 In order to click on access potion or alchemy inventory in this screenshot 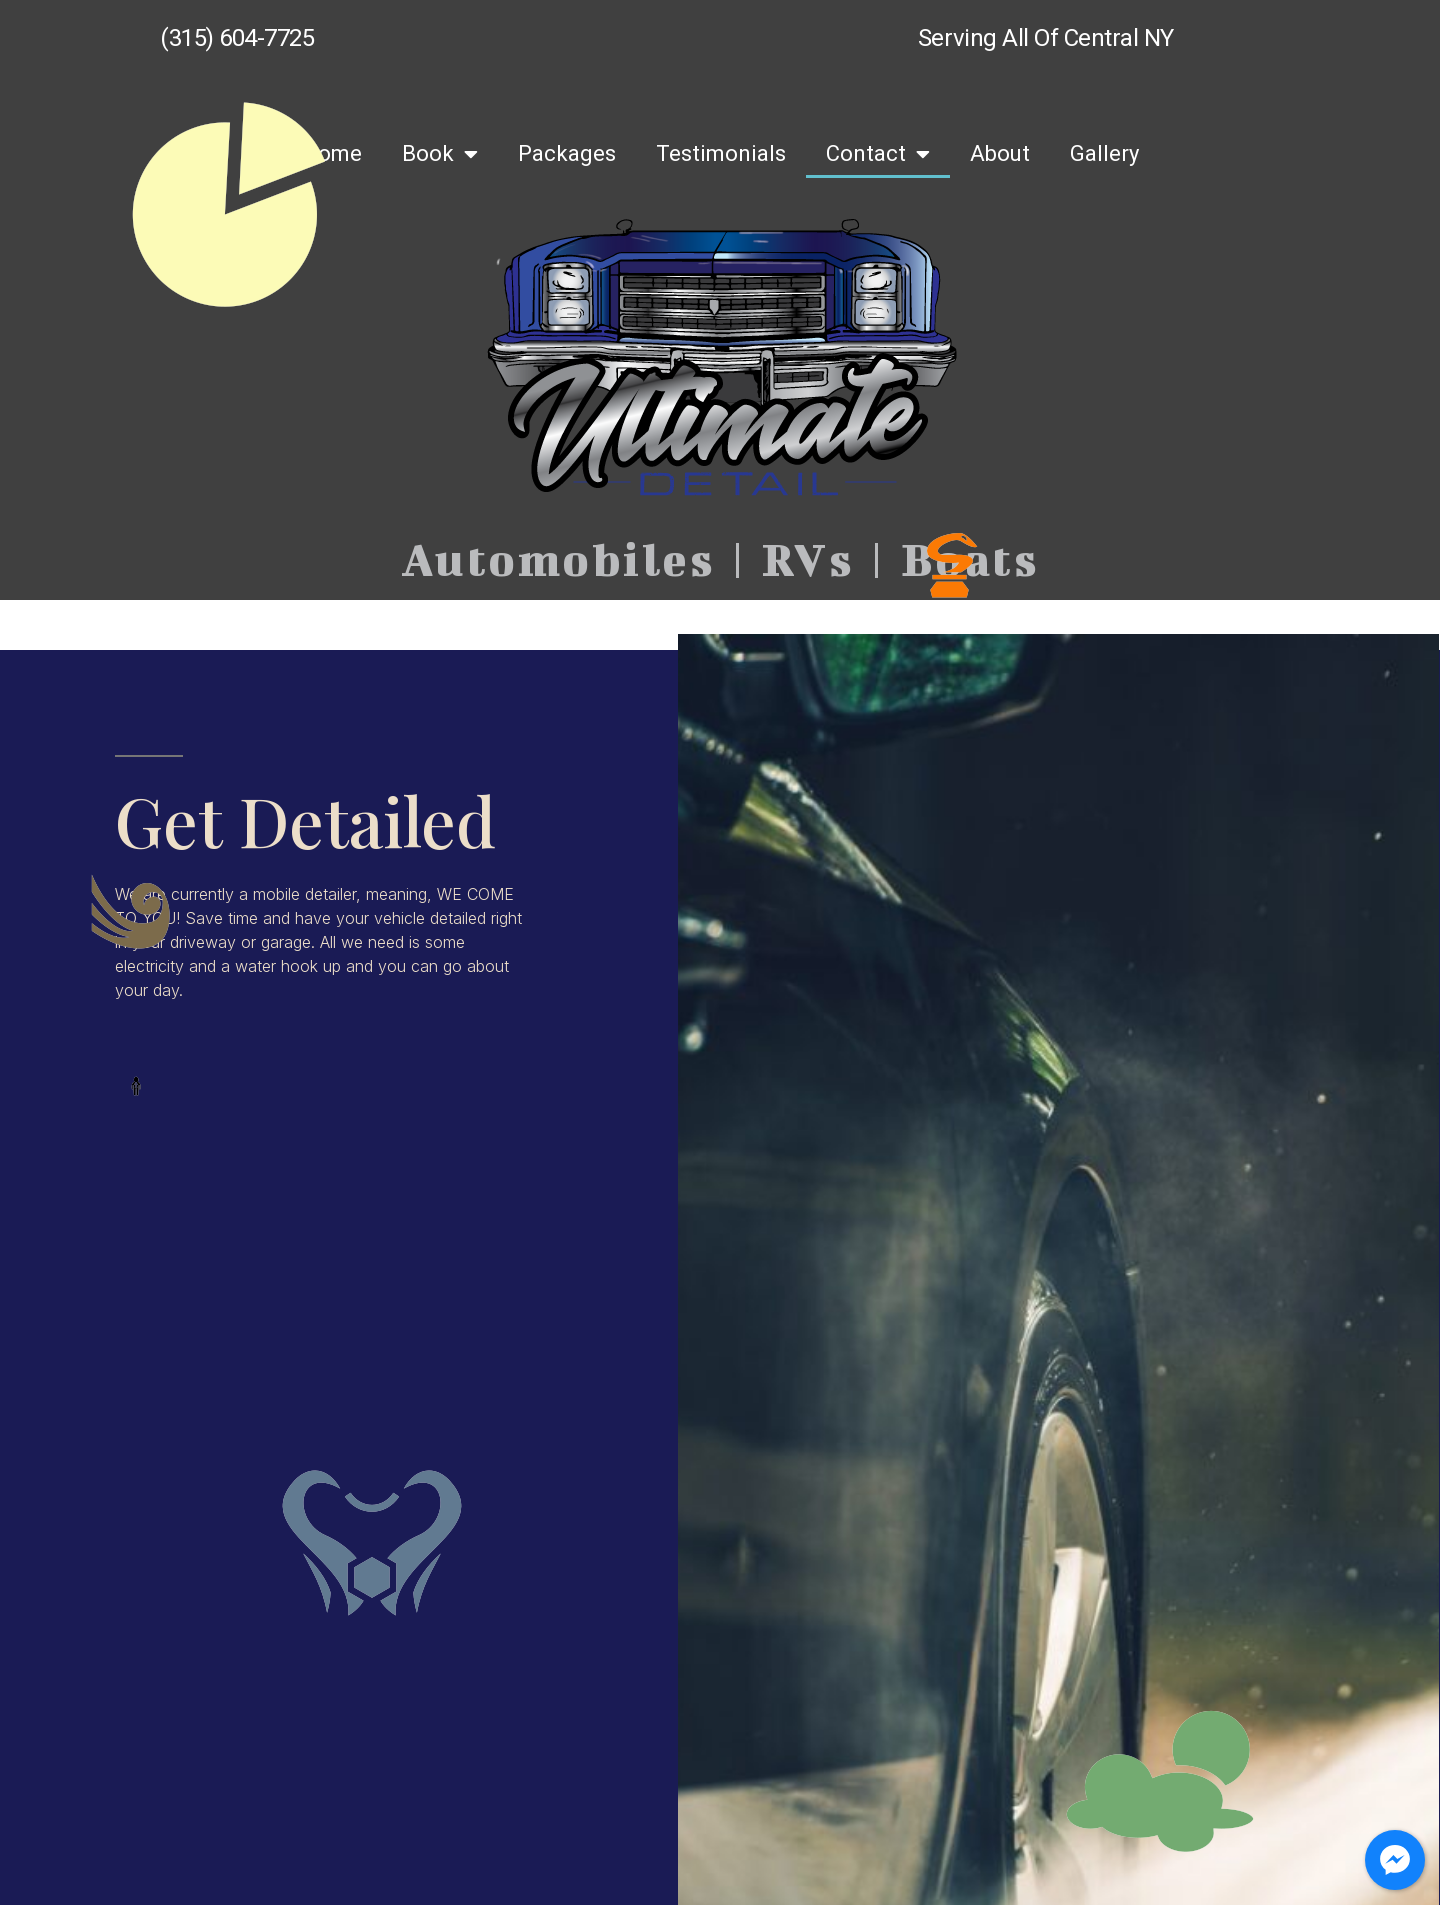, I will do `click(949, 564)`.